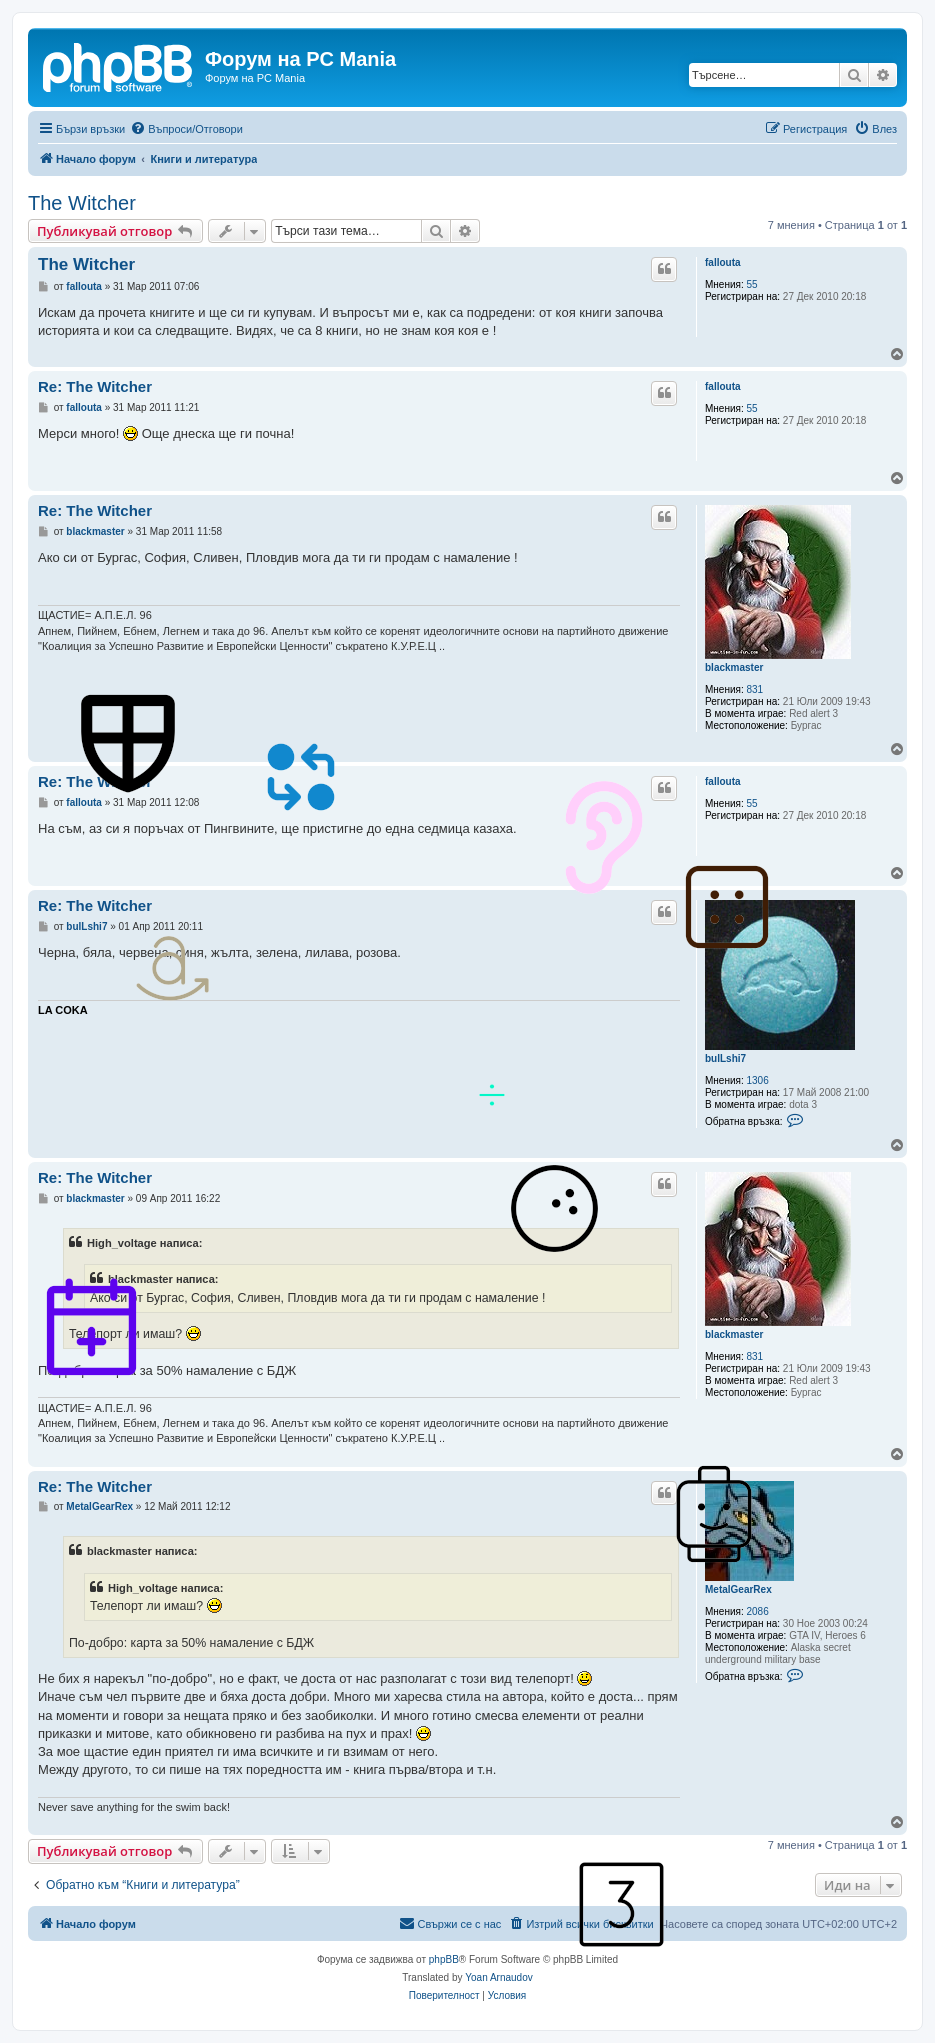 This screenshot has width=935, height=2043. What do you see at coordinates (727, 907) in the screenshot?
I see `roll or randomize with a value of four` at bounding box center [727, 907].